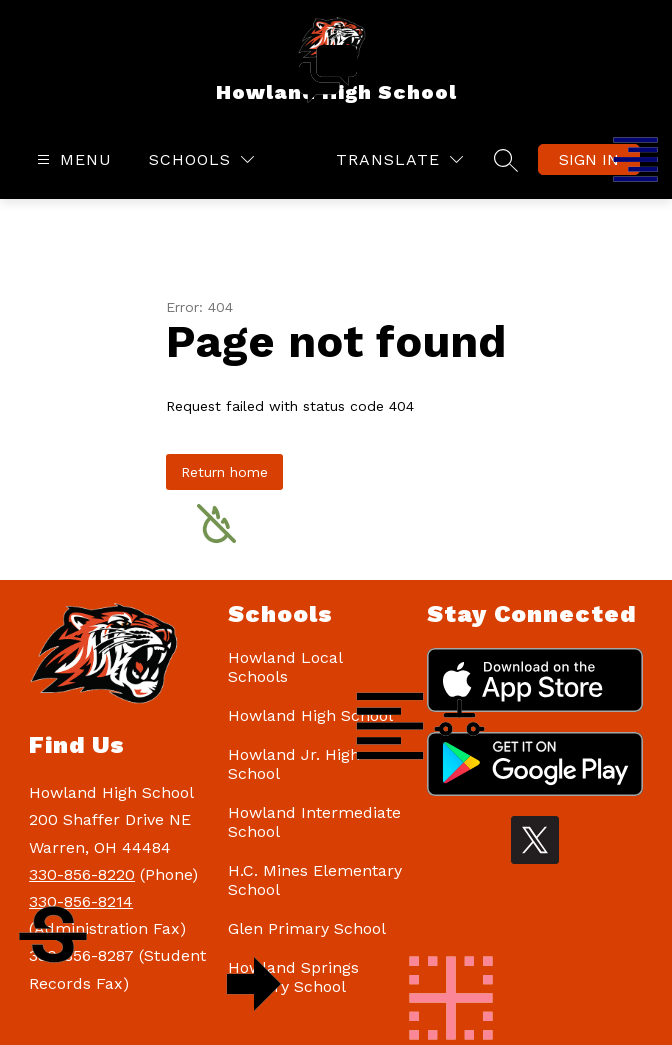 The height and width of the screenshot is (1045, 672). I want to click on open conversations or messages, so click(328, 74).